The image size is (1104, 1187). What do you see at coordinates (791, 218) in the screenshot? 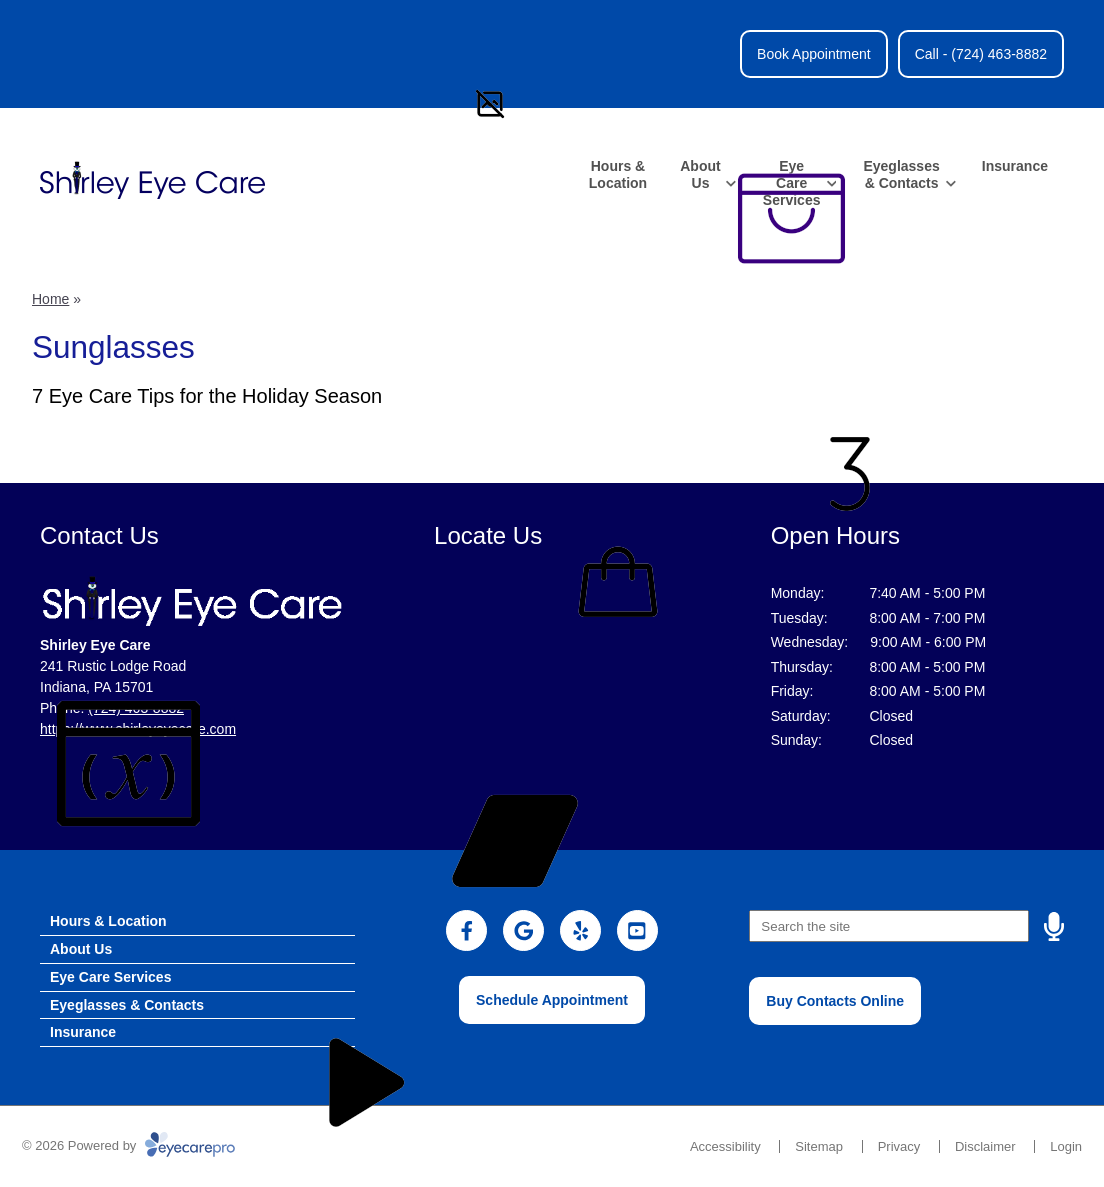
I see `view your shopping bag` at bounding box center [791, 218].